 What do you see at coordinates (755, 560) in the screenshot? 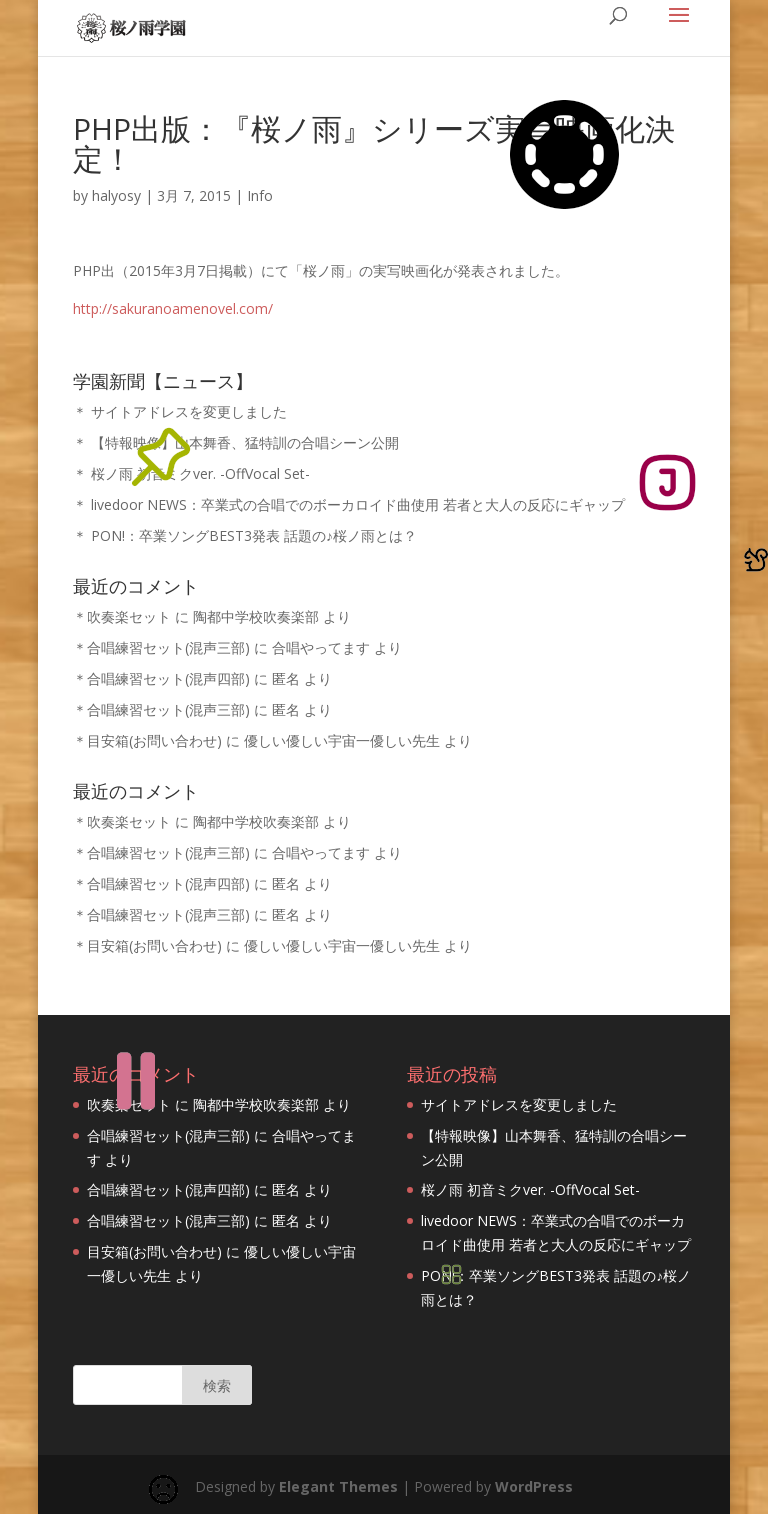
I see `view stashed or cached content` at bounding box center [755, 560].